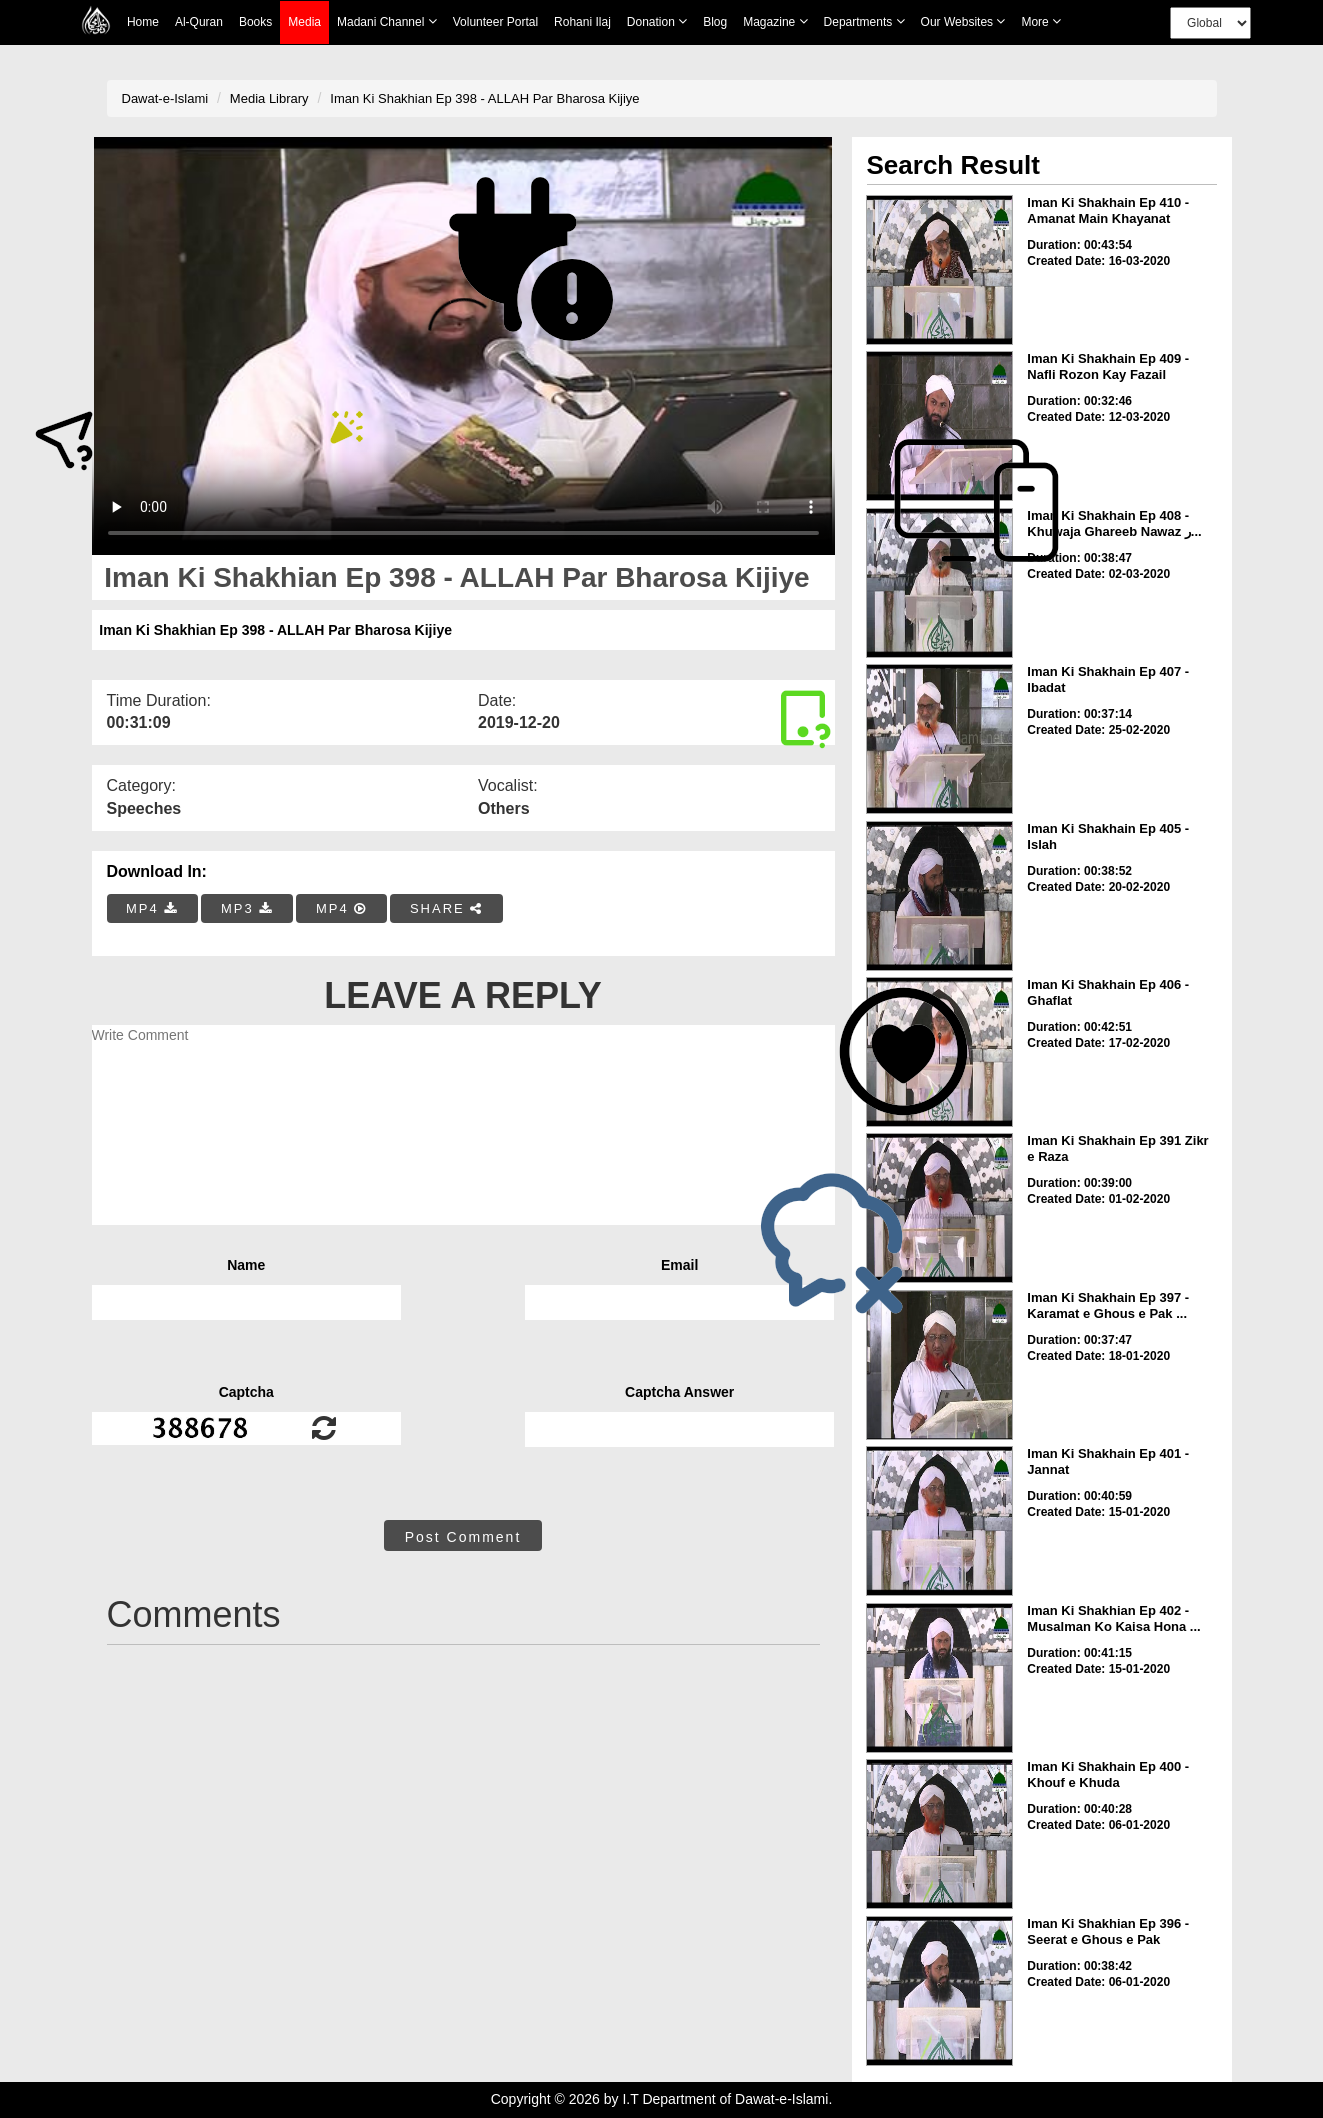 The width and height of the screenshot is (1323, 2118). Describe the element at coordinates (973, 500) in the screenshot. I see `manage connected devices` at that location.